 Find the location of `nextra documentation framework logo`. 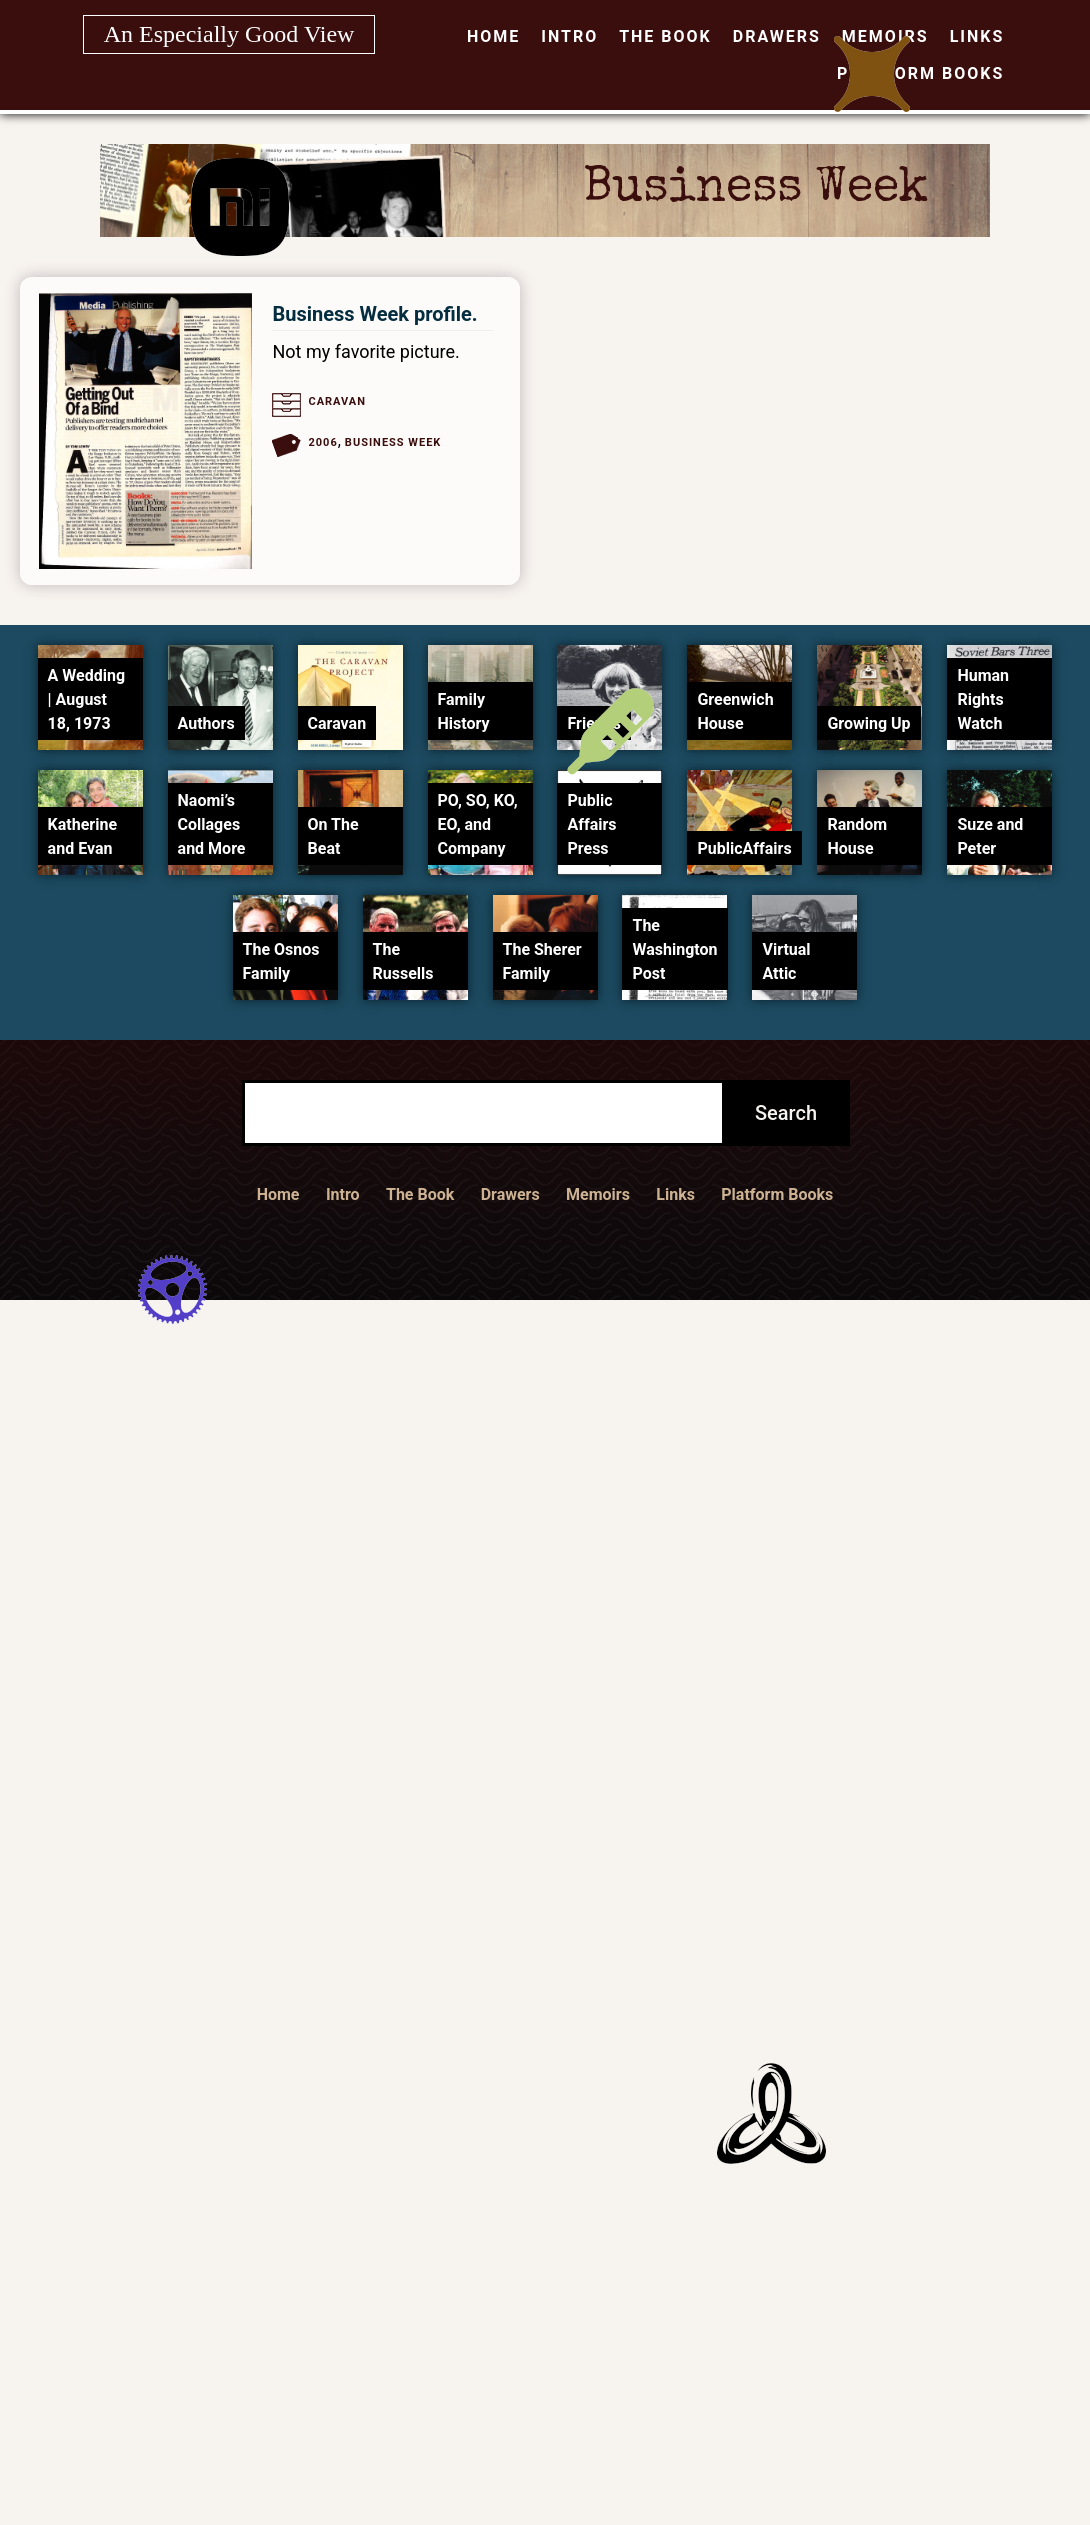

nextra documentation framework logo is located at coordinates (872, 74).